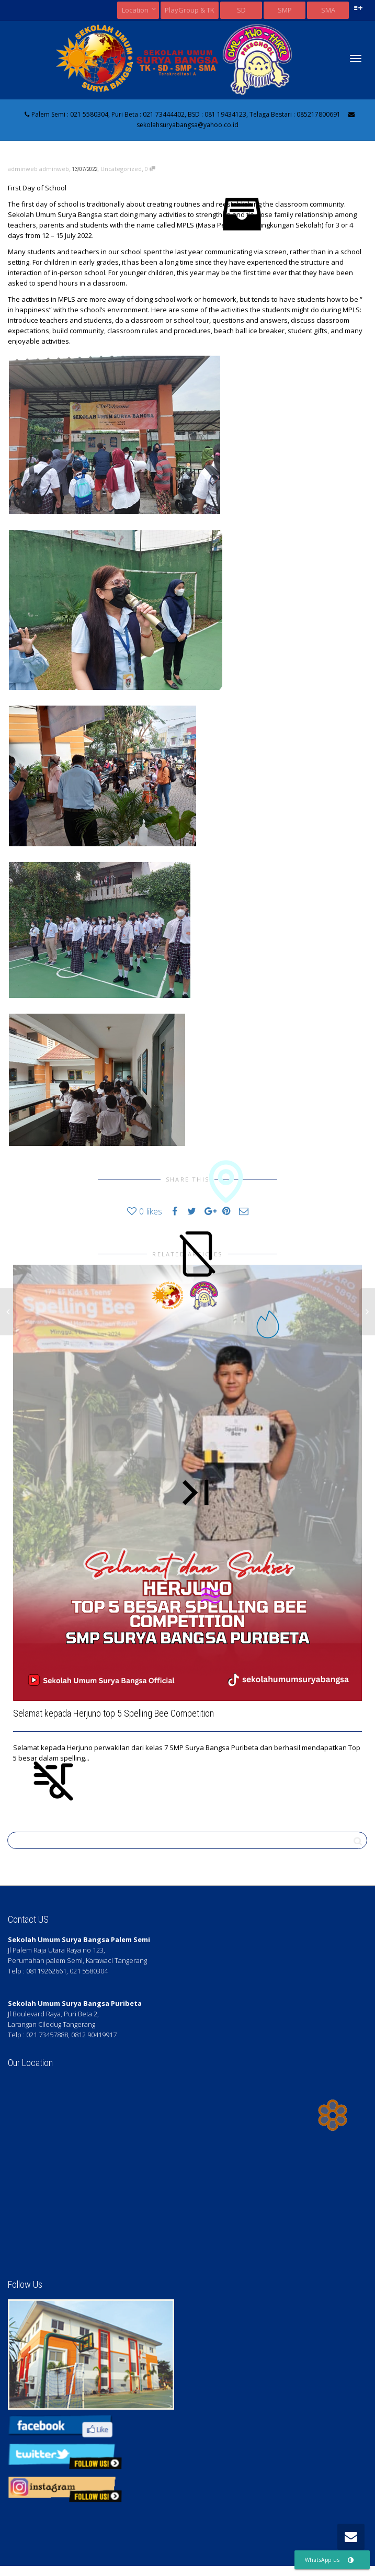 The width and height of the screenshot is (375, 2576). Describe the element at coordinates (226, 1182) in the screenshot. I see `view or set a location on the map` at that location.